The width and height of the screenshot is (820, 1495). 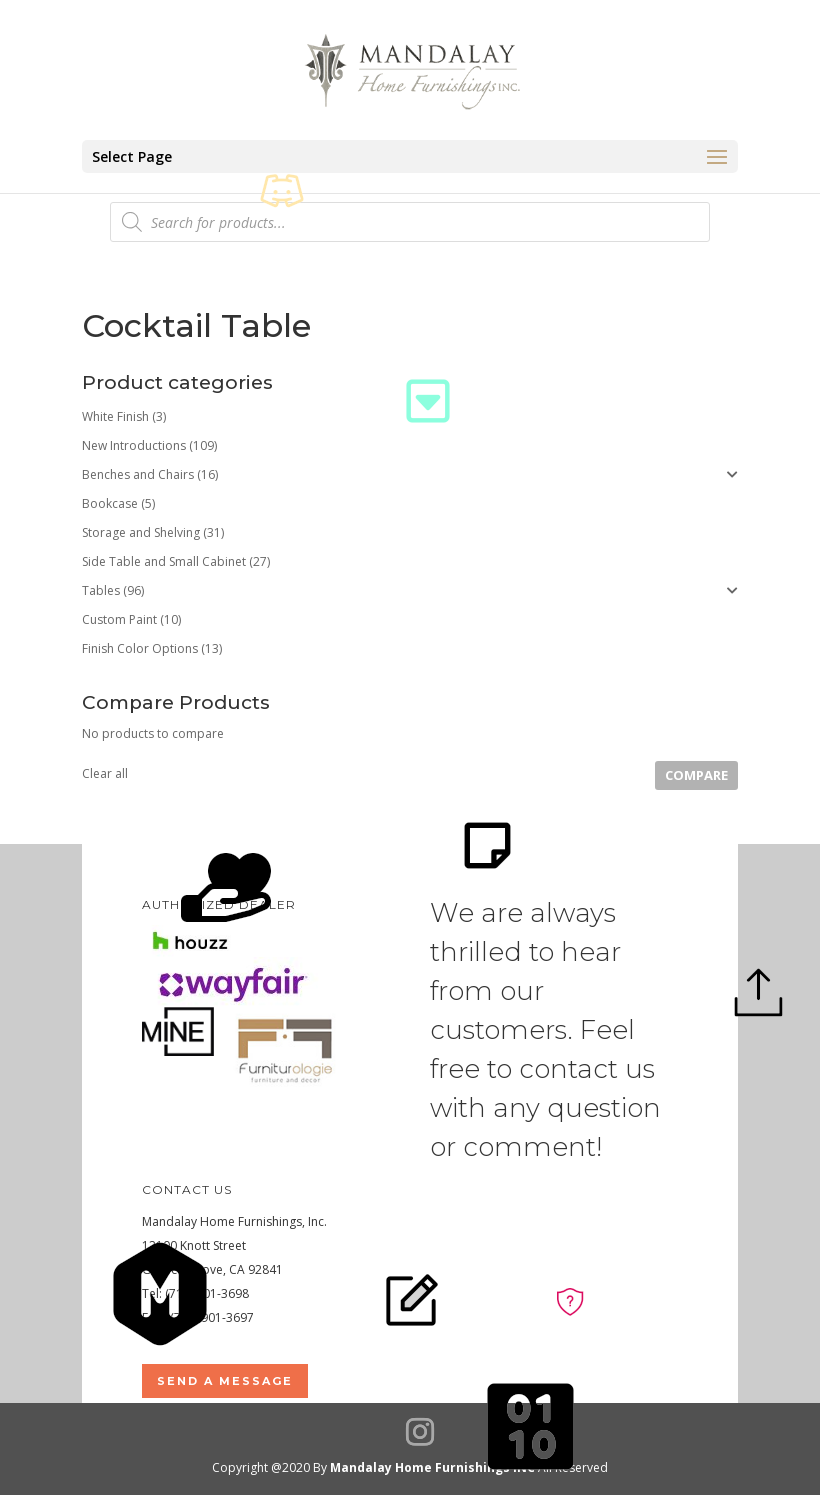 What do you see at coordinates (160, 1294) in the screenshot?
I see `indicates a metro or transit-related feature` at bounding box center [160, 1294].